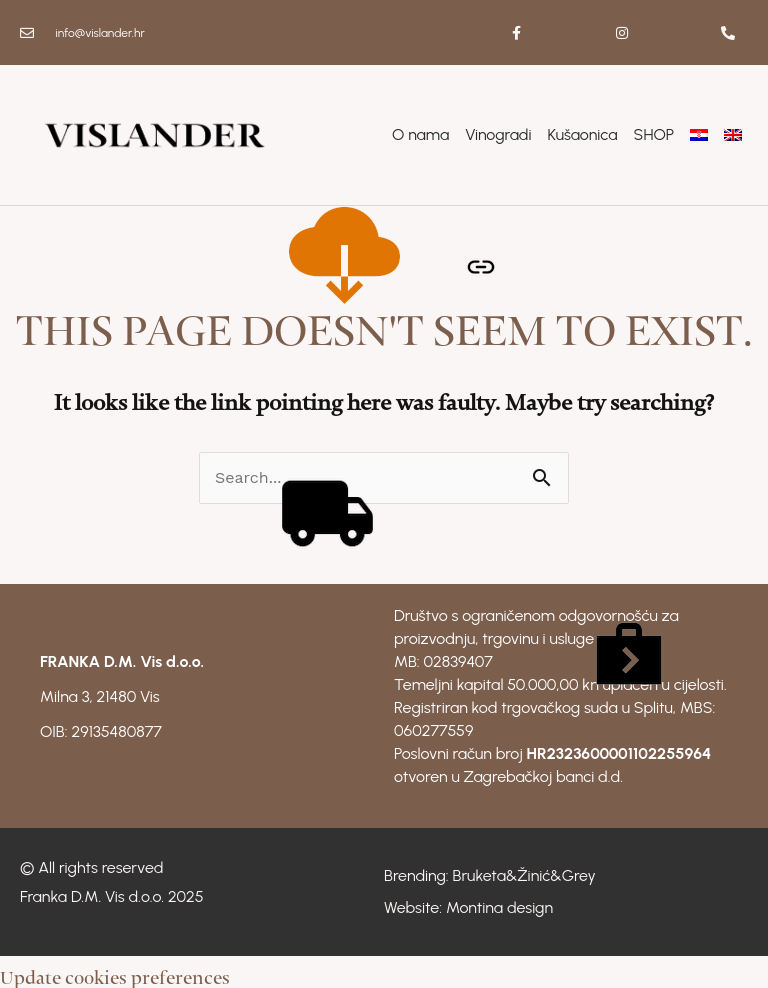 The height and width of the screenshot is (988, 768). What do you see at coordinates (629, 652) in the screenshot?
I see `snooze or defer task to next week` at bounding box center [629, 652].